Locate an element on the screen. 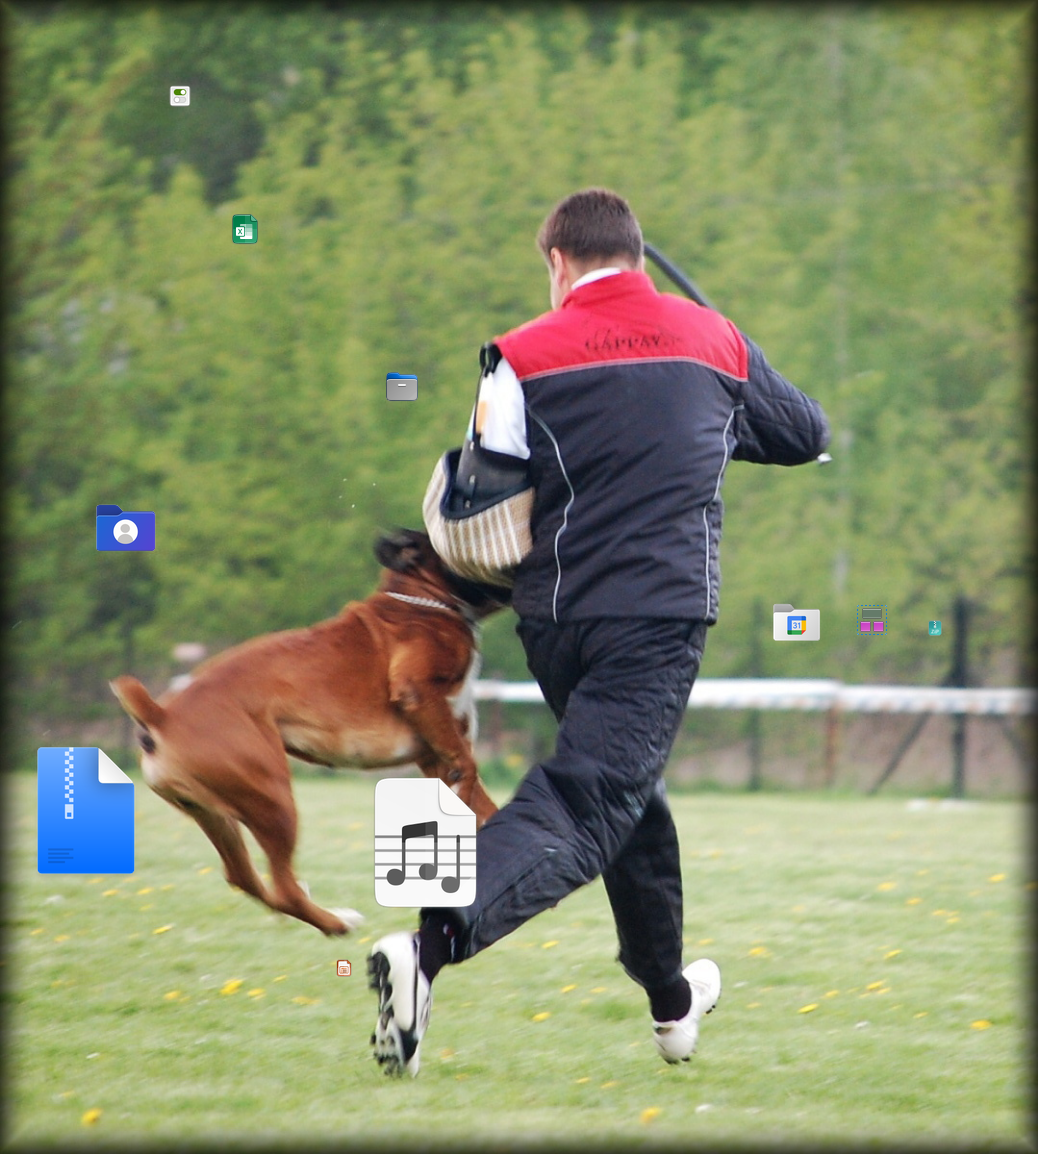 Image resolution: width=1038 pixels, height=1157 pixels. open gnome tweaks to customize system settings is located at coordinates (180, 96).